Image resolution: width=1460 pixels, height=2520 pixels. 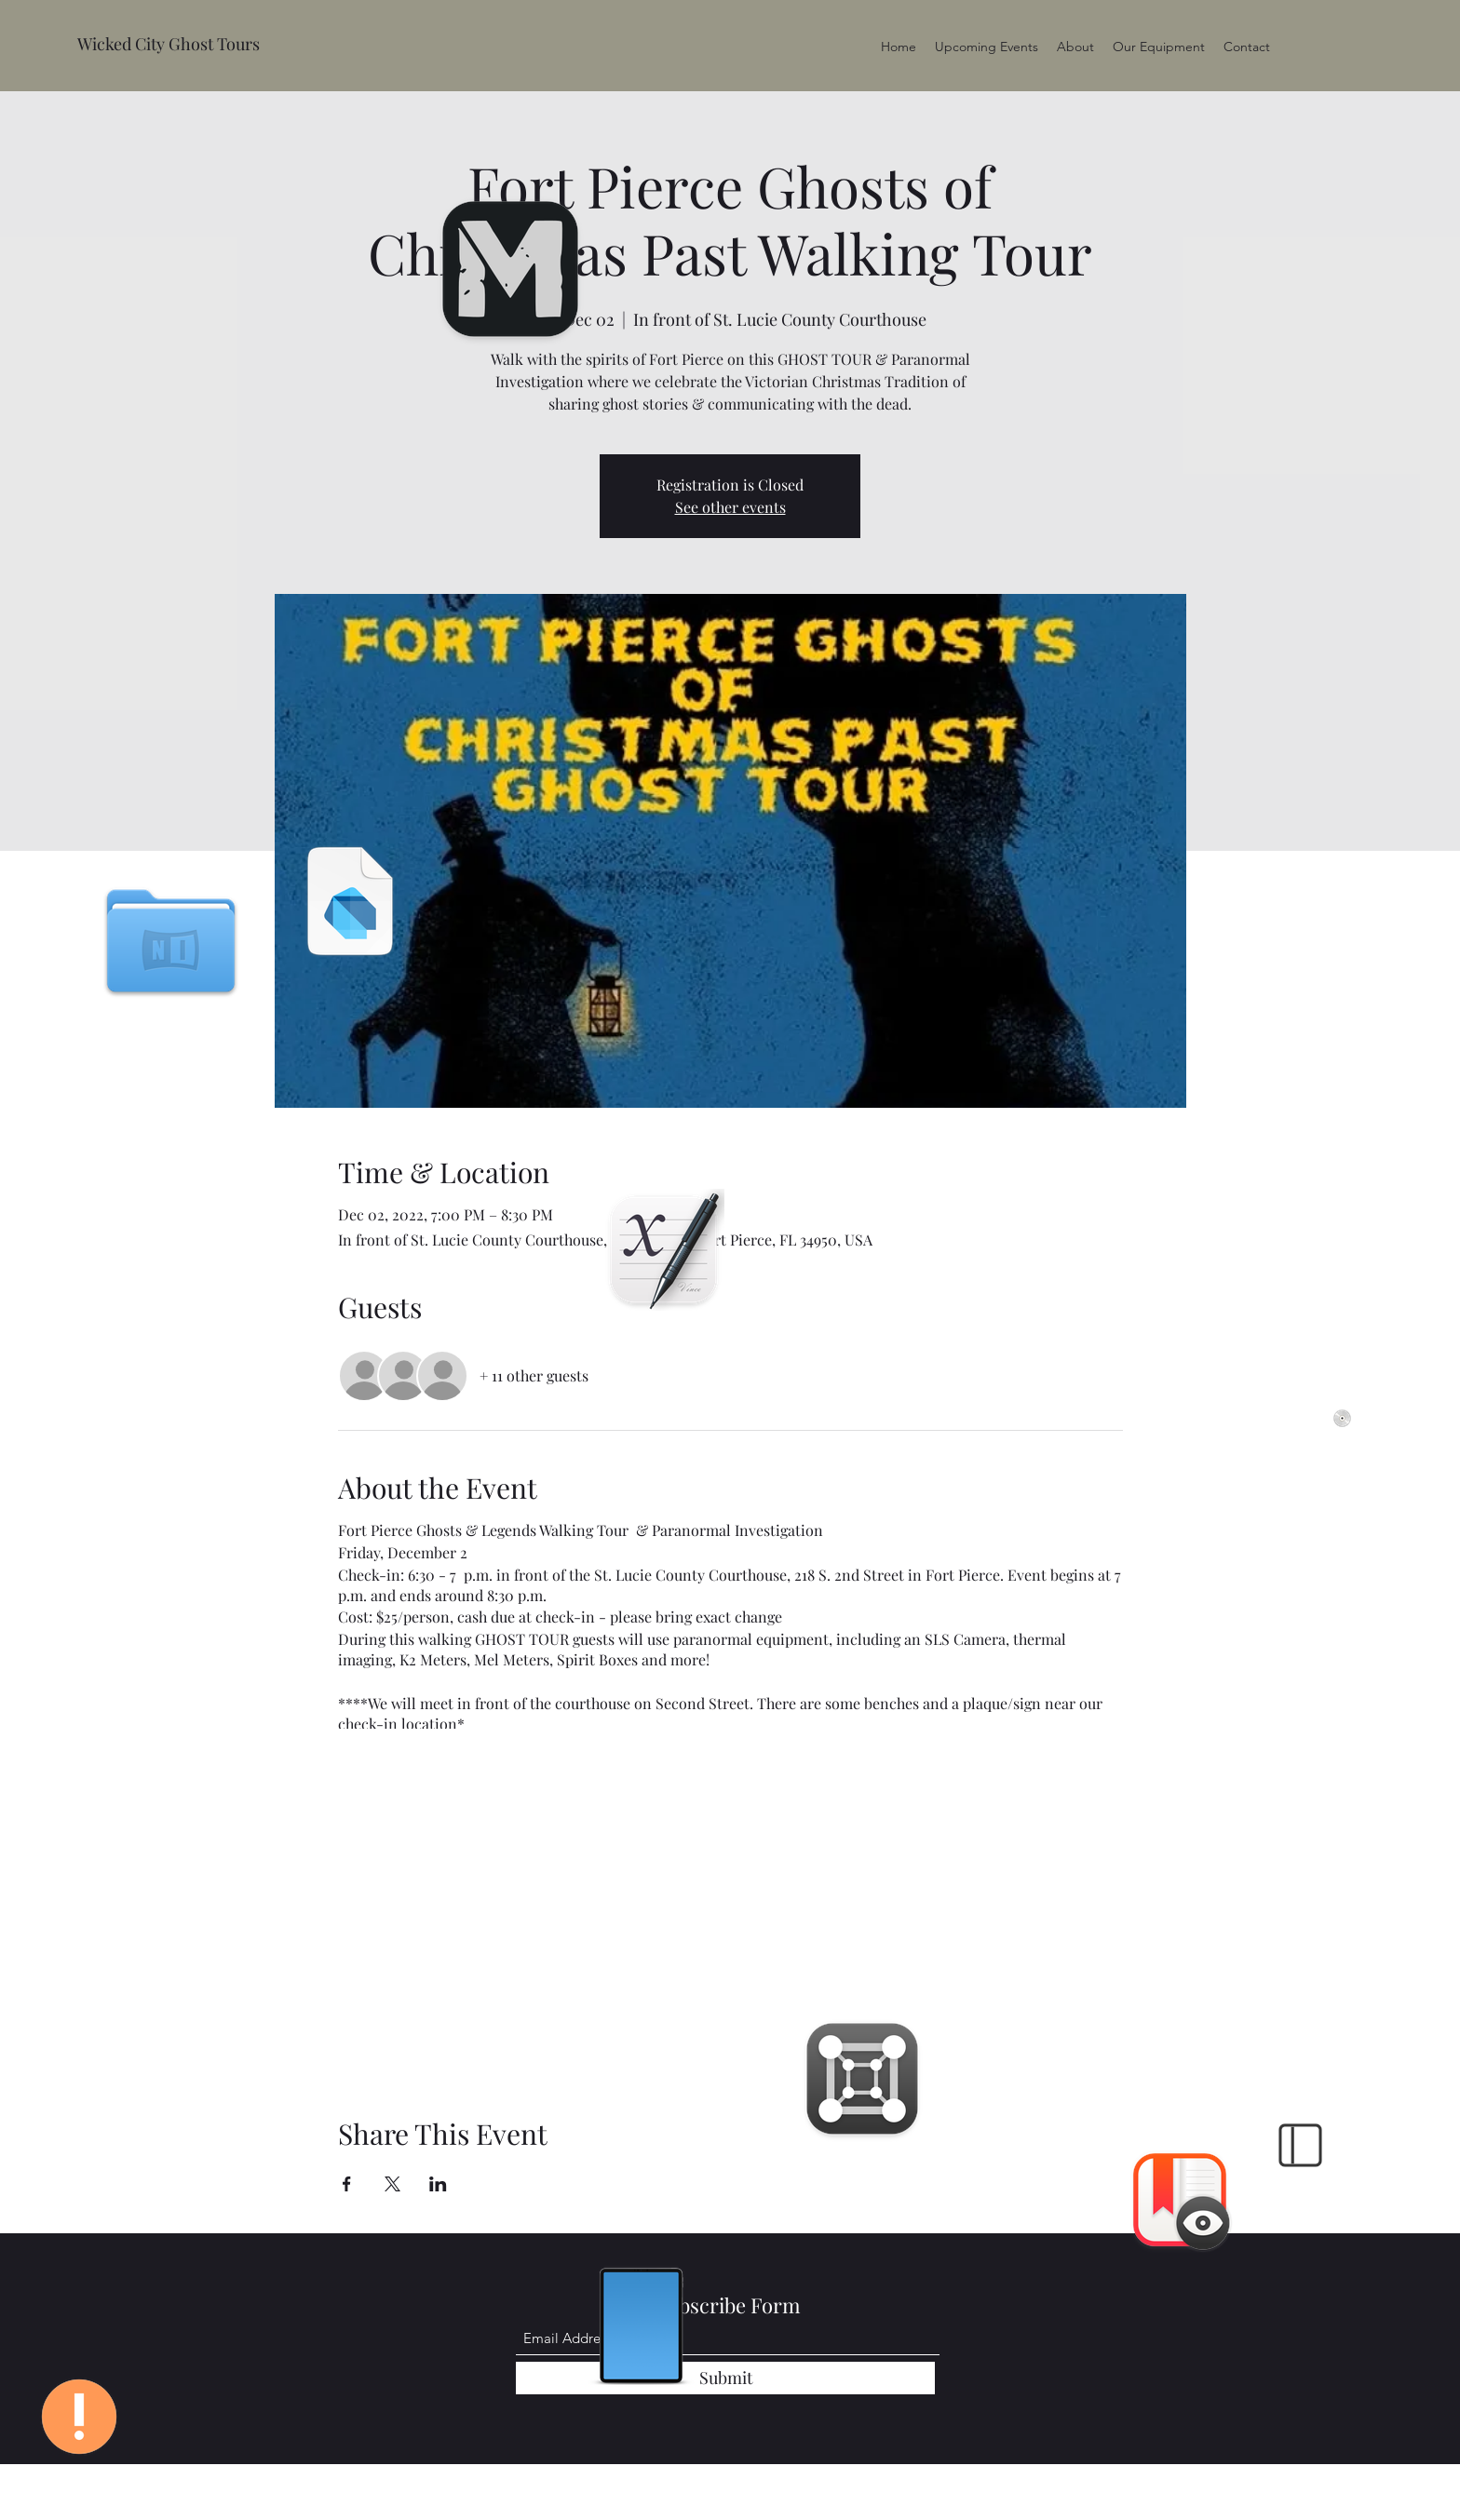 What do you see at coordinates (350, 901) in the screenshot?
I see `dart programming language source file` at bounding box center [350, 901].